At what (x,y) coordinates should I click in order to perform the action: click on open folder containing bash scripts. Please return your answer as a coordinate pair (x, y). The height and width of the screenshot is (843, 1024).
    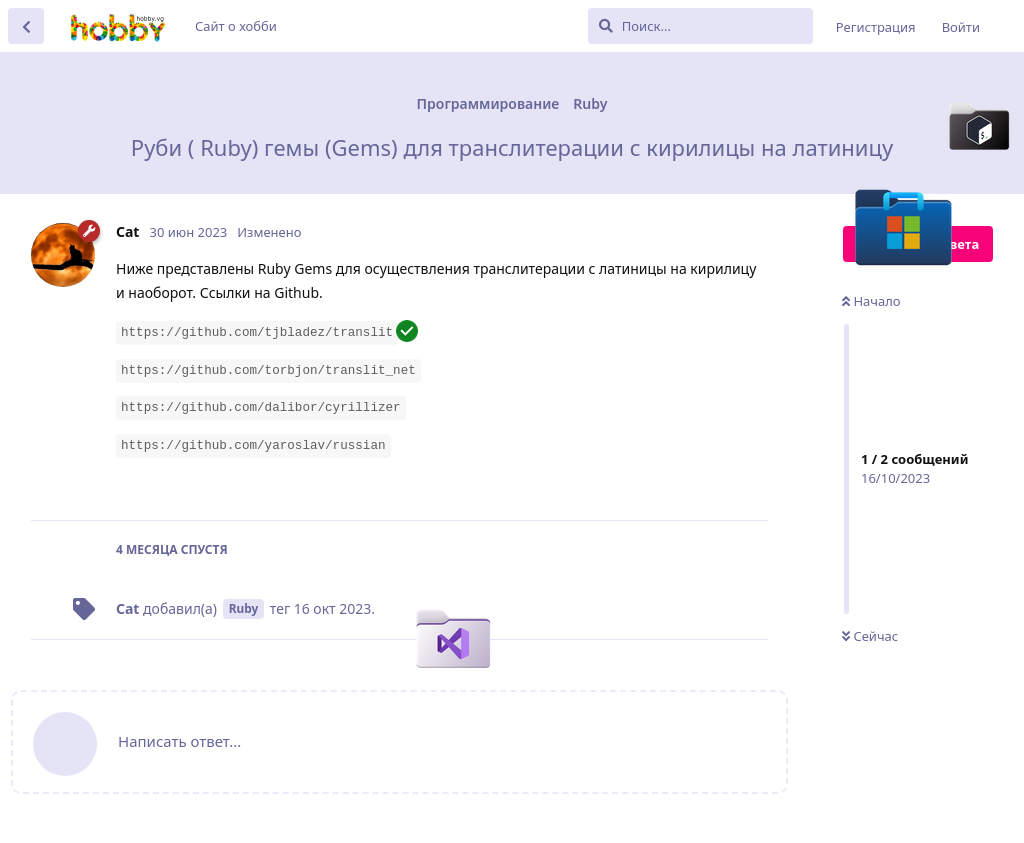
    Looking at the image, I should click on (979, 128).